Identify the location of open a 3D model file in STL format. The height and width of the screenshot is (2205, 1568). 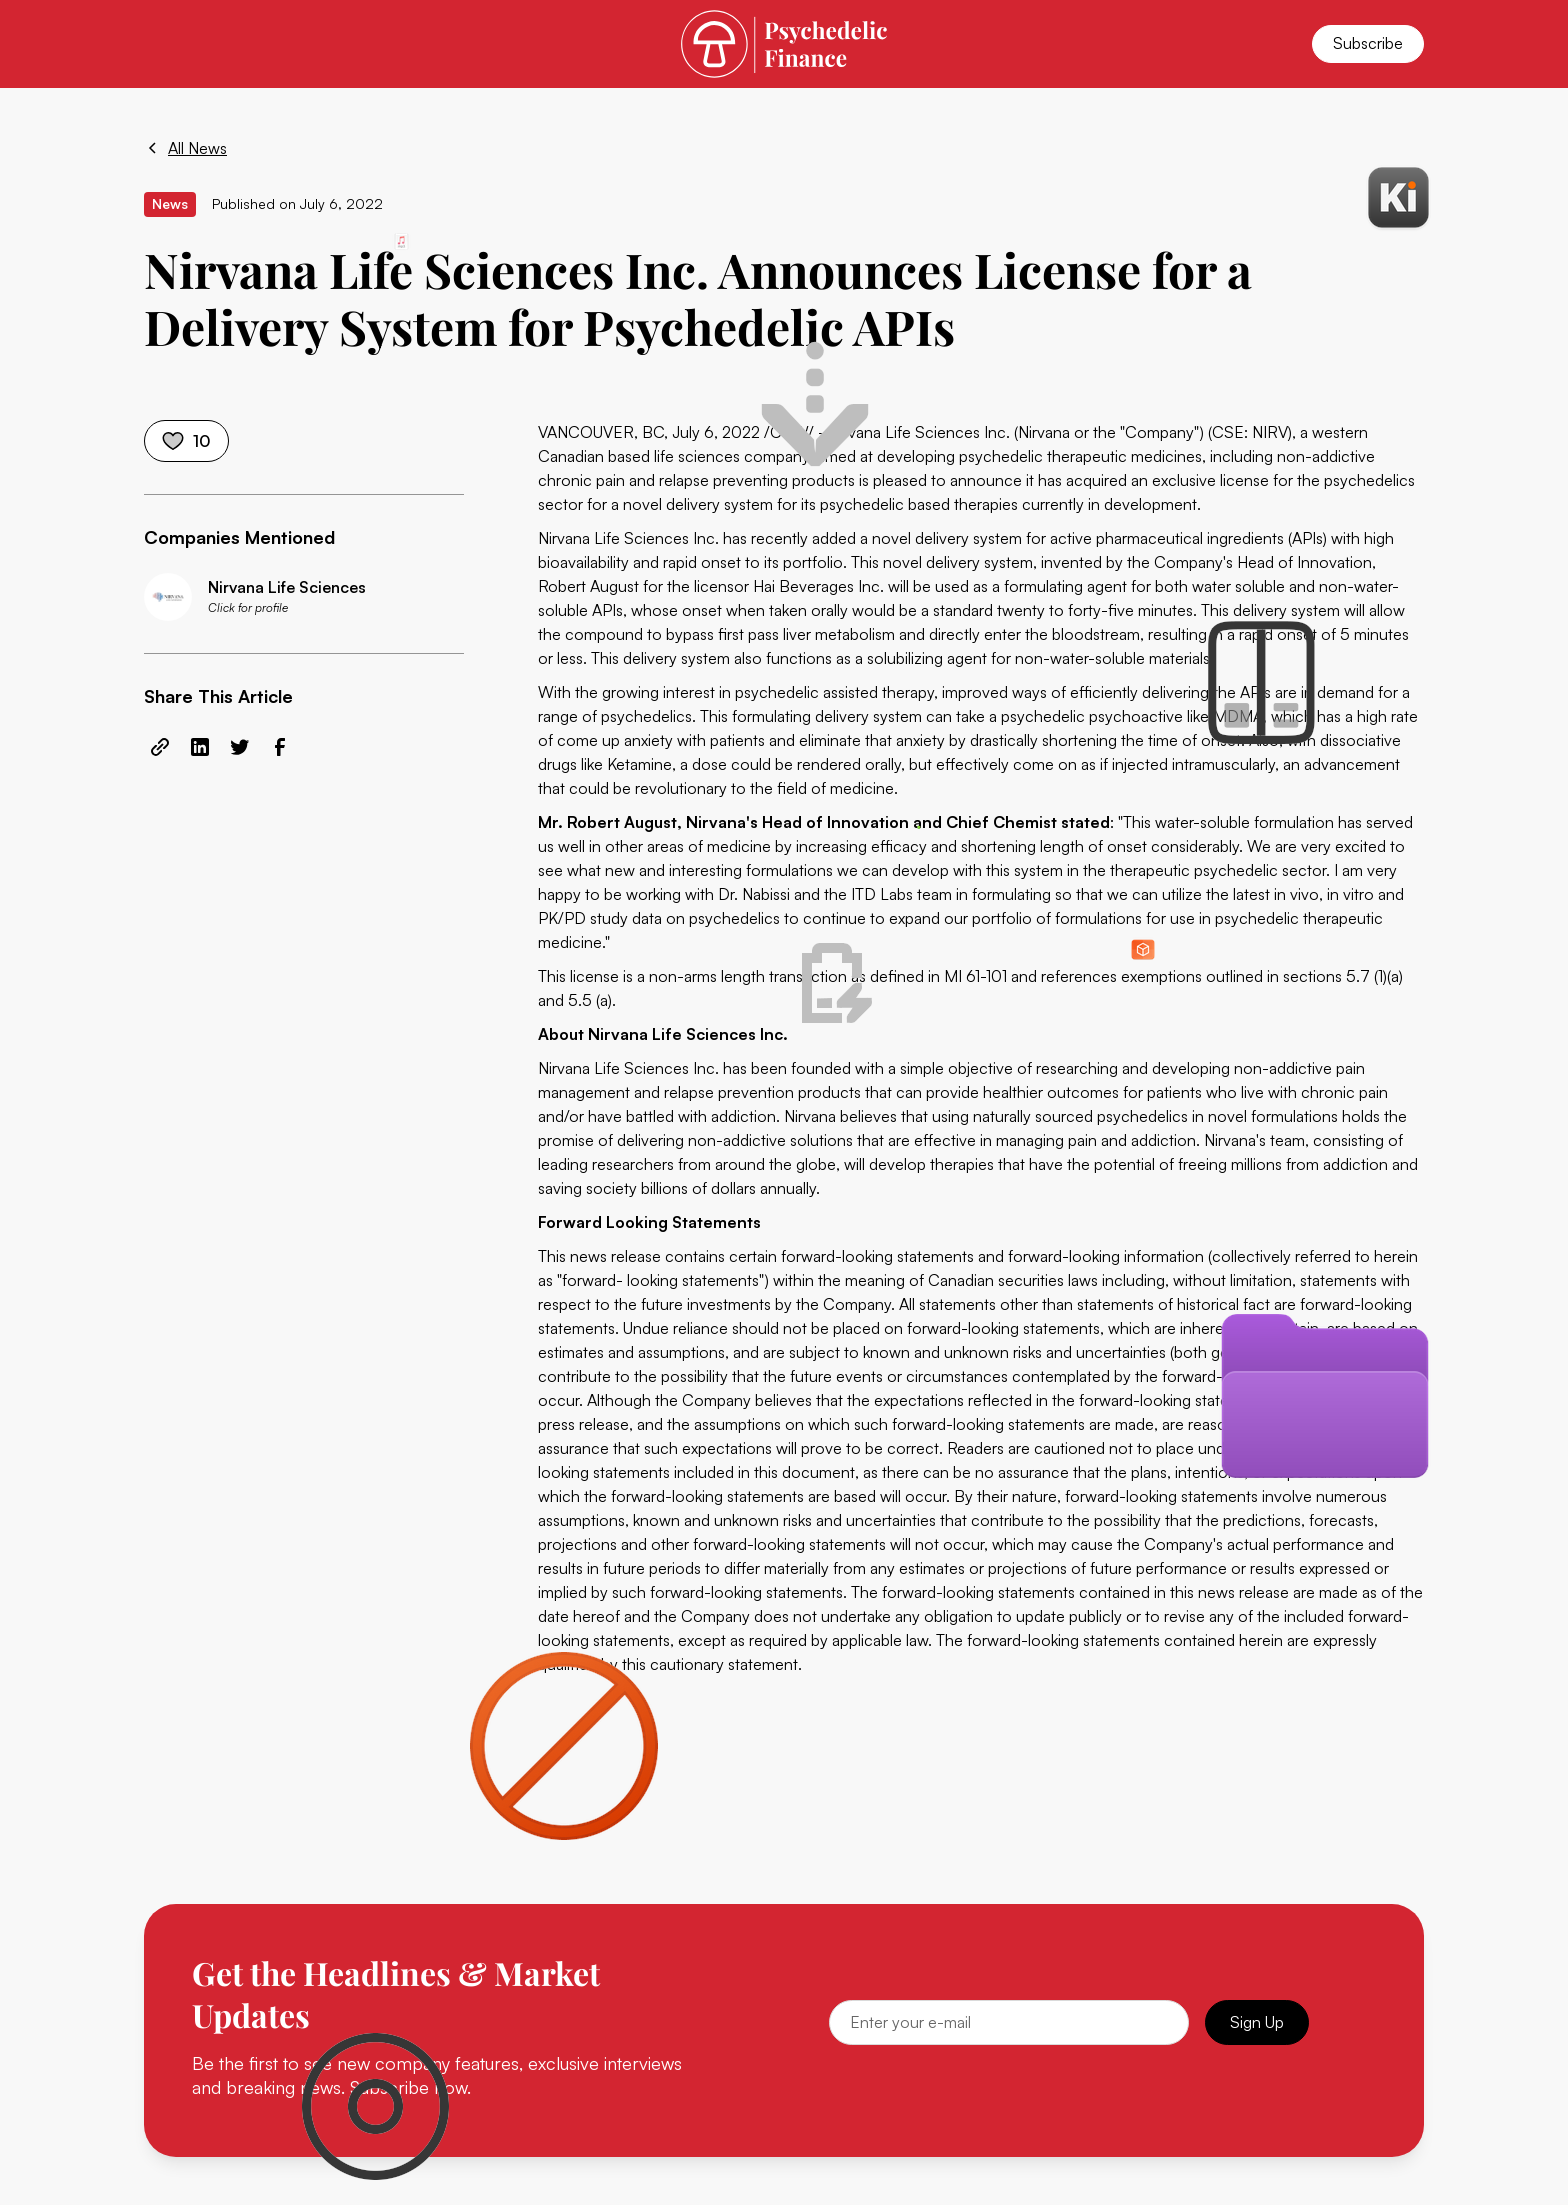
(1143, 949).